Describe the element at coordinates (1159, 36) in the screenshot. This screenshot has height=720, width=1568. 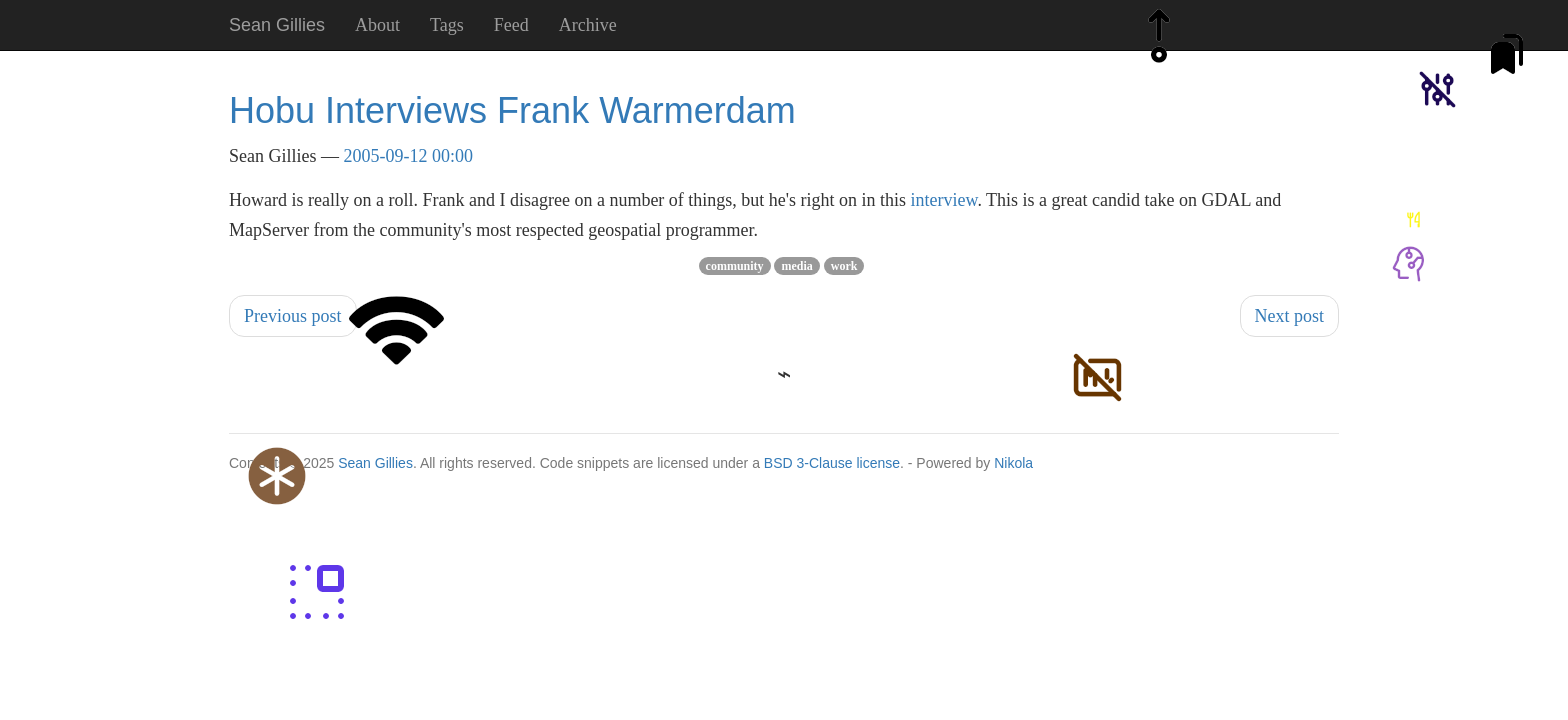
I see `move item up in a list or sequence` at that location.